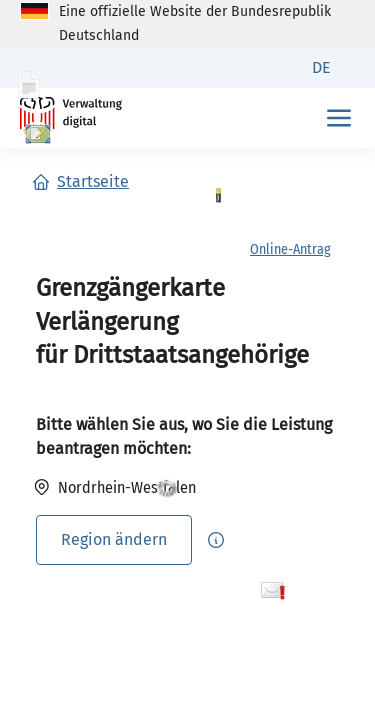  I want to click on access system settings and preferences, so click(167, 488).